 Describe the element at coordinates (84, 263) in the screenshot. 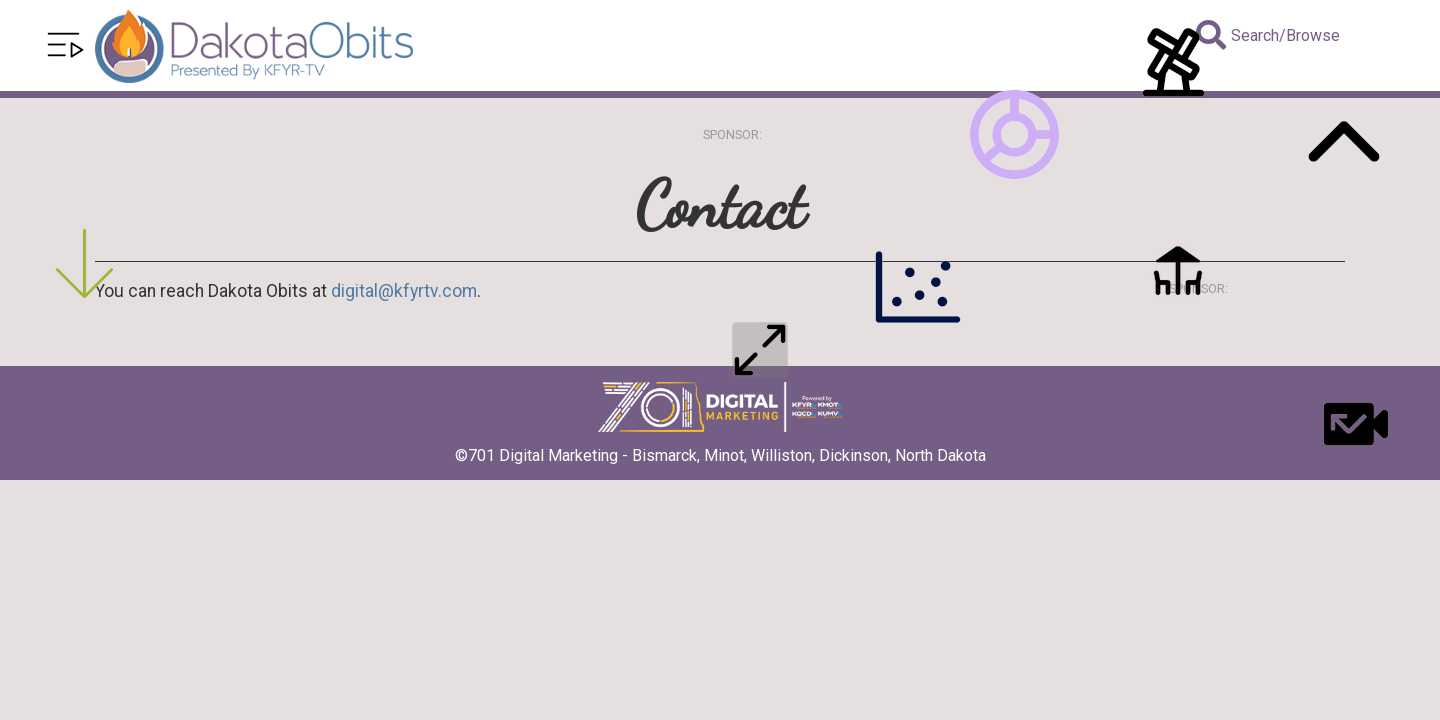

I see `scroll down or view more content` at that location.